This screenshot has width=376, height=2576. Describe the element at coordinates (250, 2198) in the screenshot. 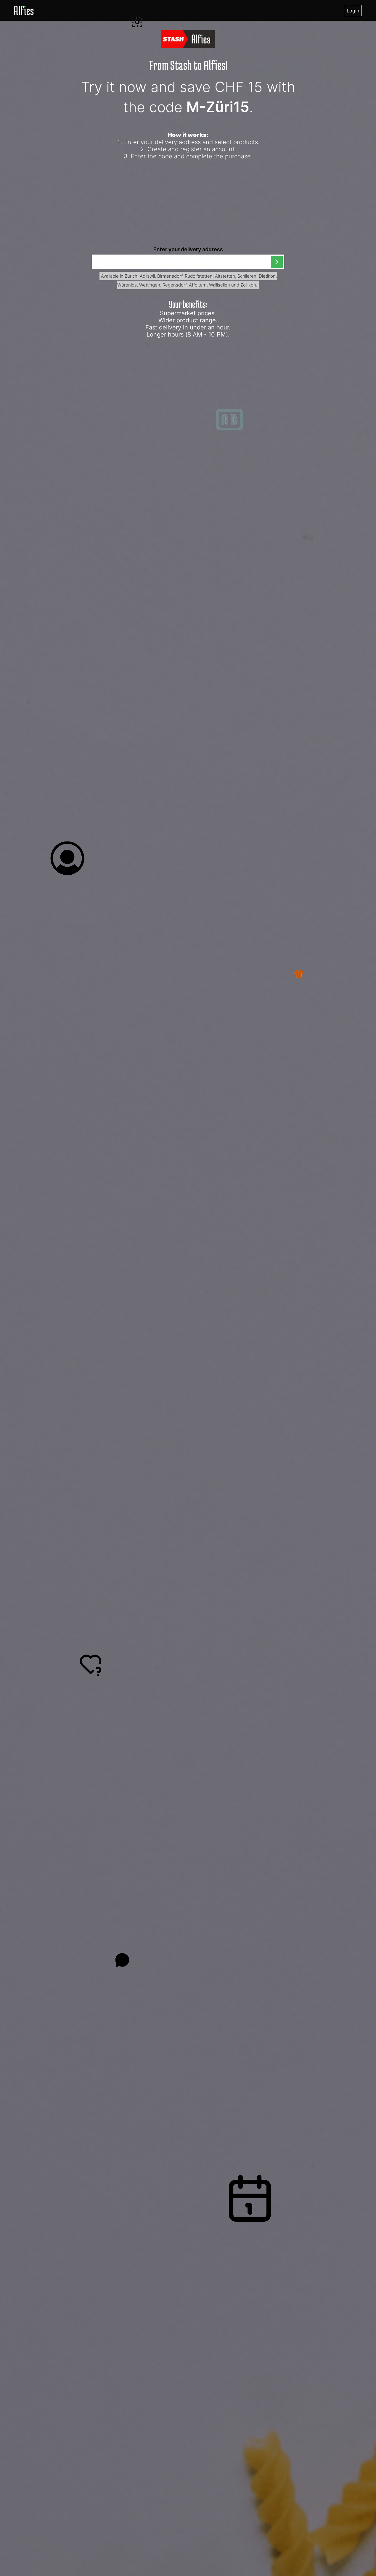

I see `view or open the calendar` at that location.